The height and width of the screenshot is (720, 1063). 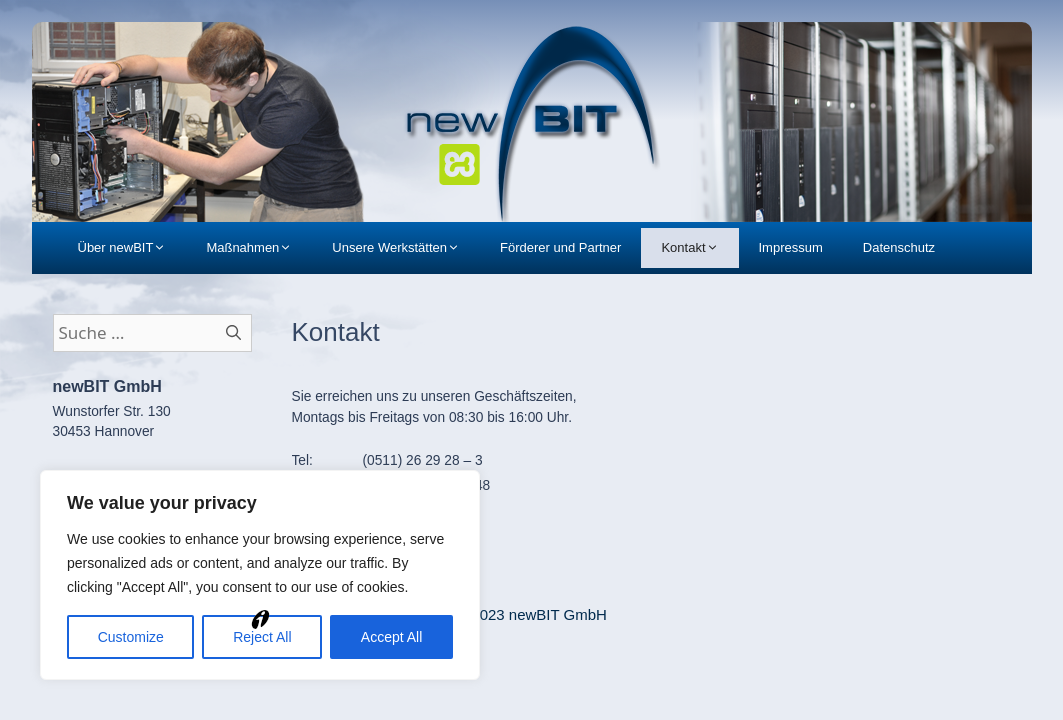 I want to click on open ICICI Bank app, so click(x=260, y=619).